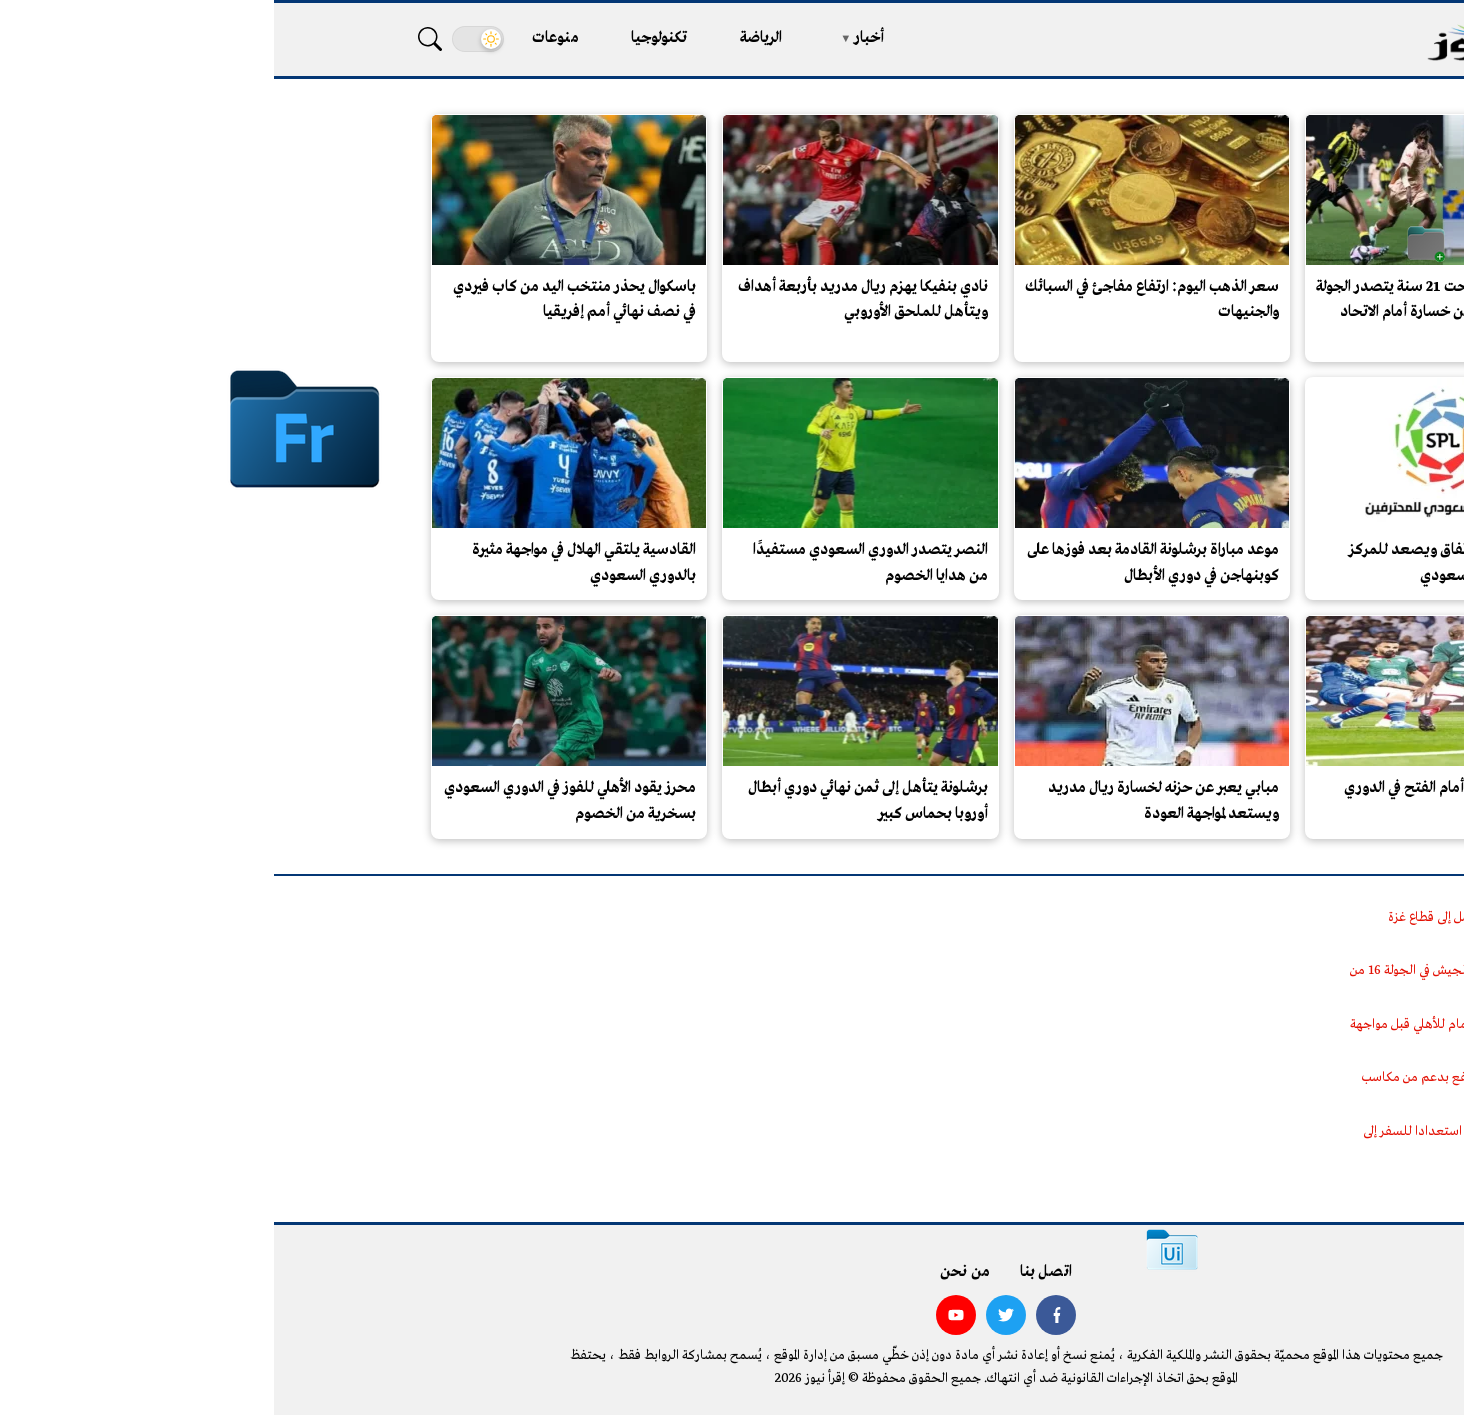 This screenshot has width=1464, height=1415. What do you see at coordinates (1426, 243) in the screenshot?
I see `create a new folder` at bounding box center [1426, 243].